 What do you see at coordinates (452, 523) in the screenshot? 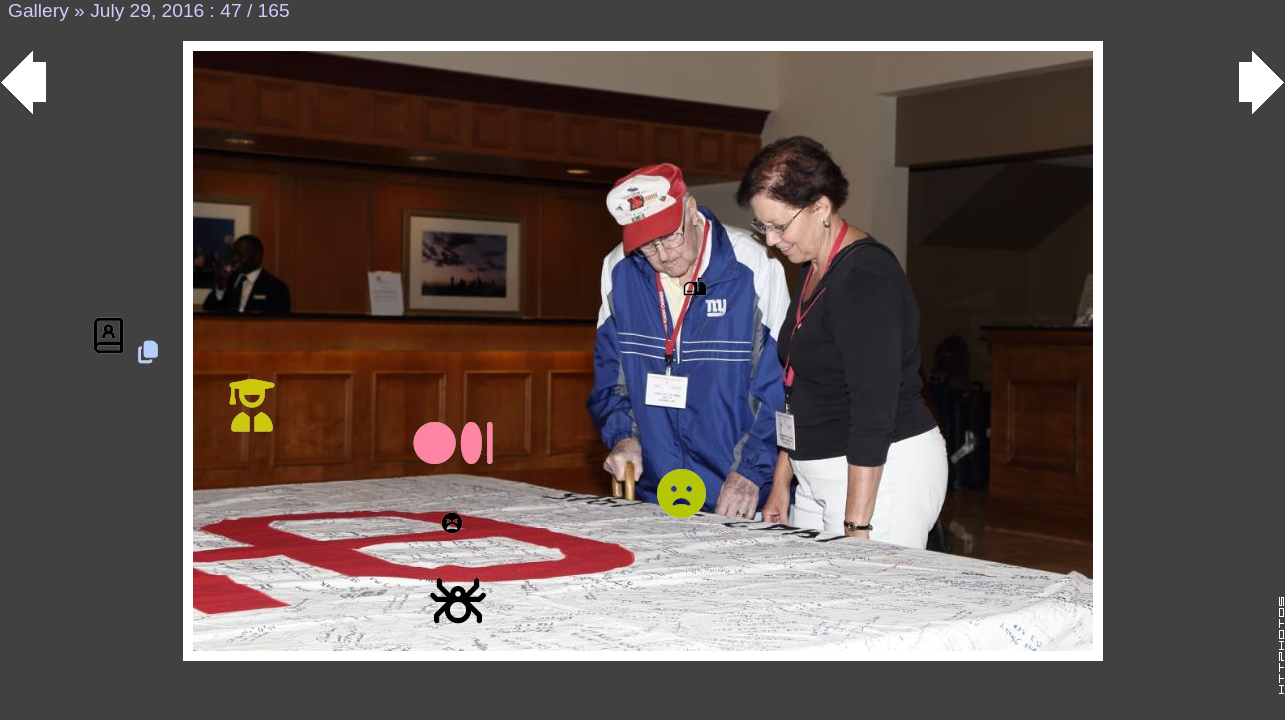
I see `indicates user fatigue or exhaustion status` at bounding box center [452, 523].